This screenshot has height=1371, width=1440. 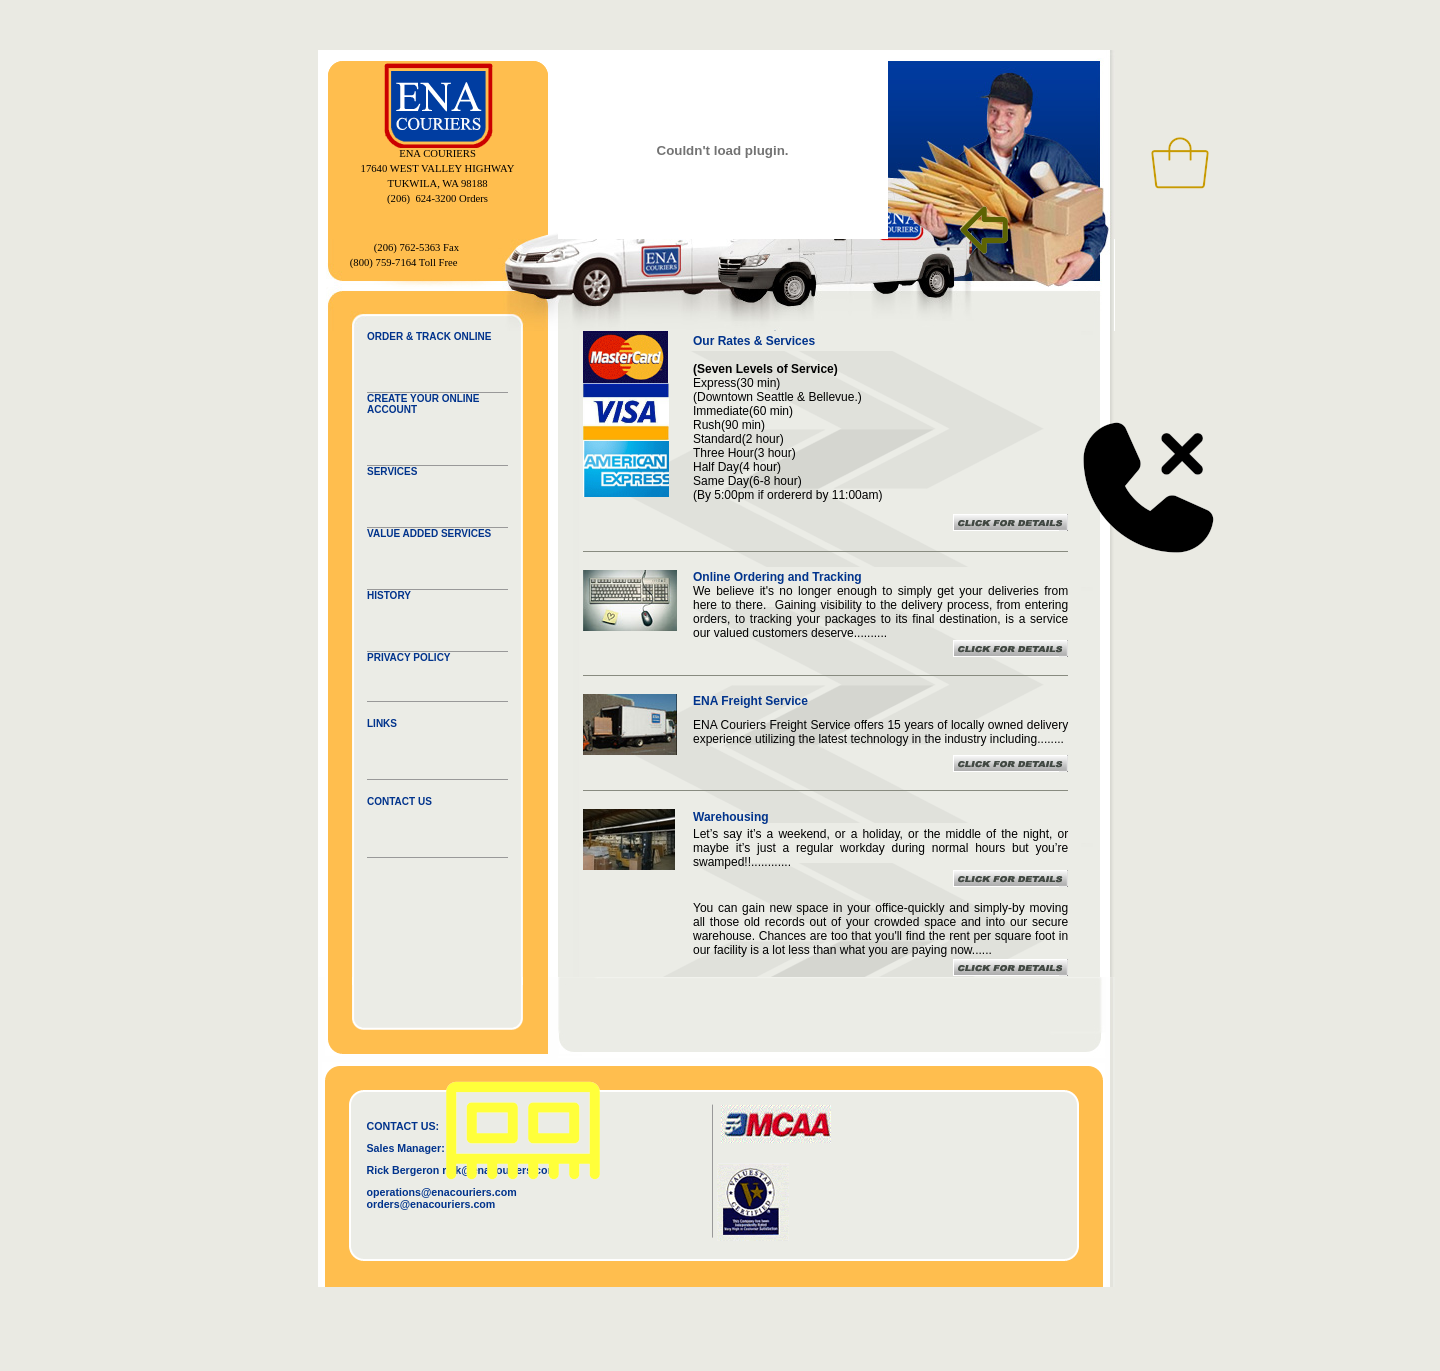 What do you see at coordinates (1180, 166) in the screenshot?
I see `view your shopping bag` at bounding box center [1180, 166].